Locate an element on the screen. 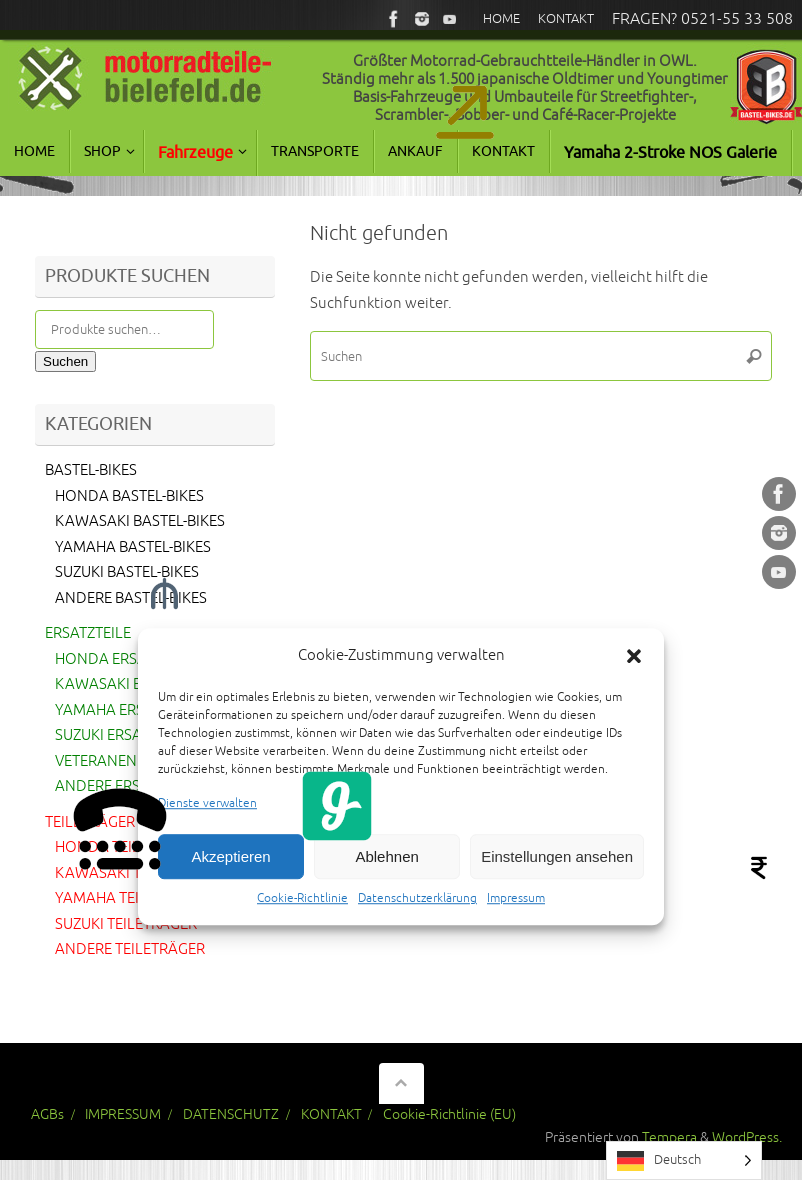  glide app logo is located at coordinates (337, 806).